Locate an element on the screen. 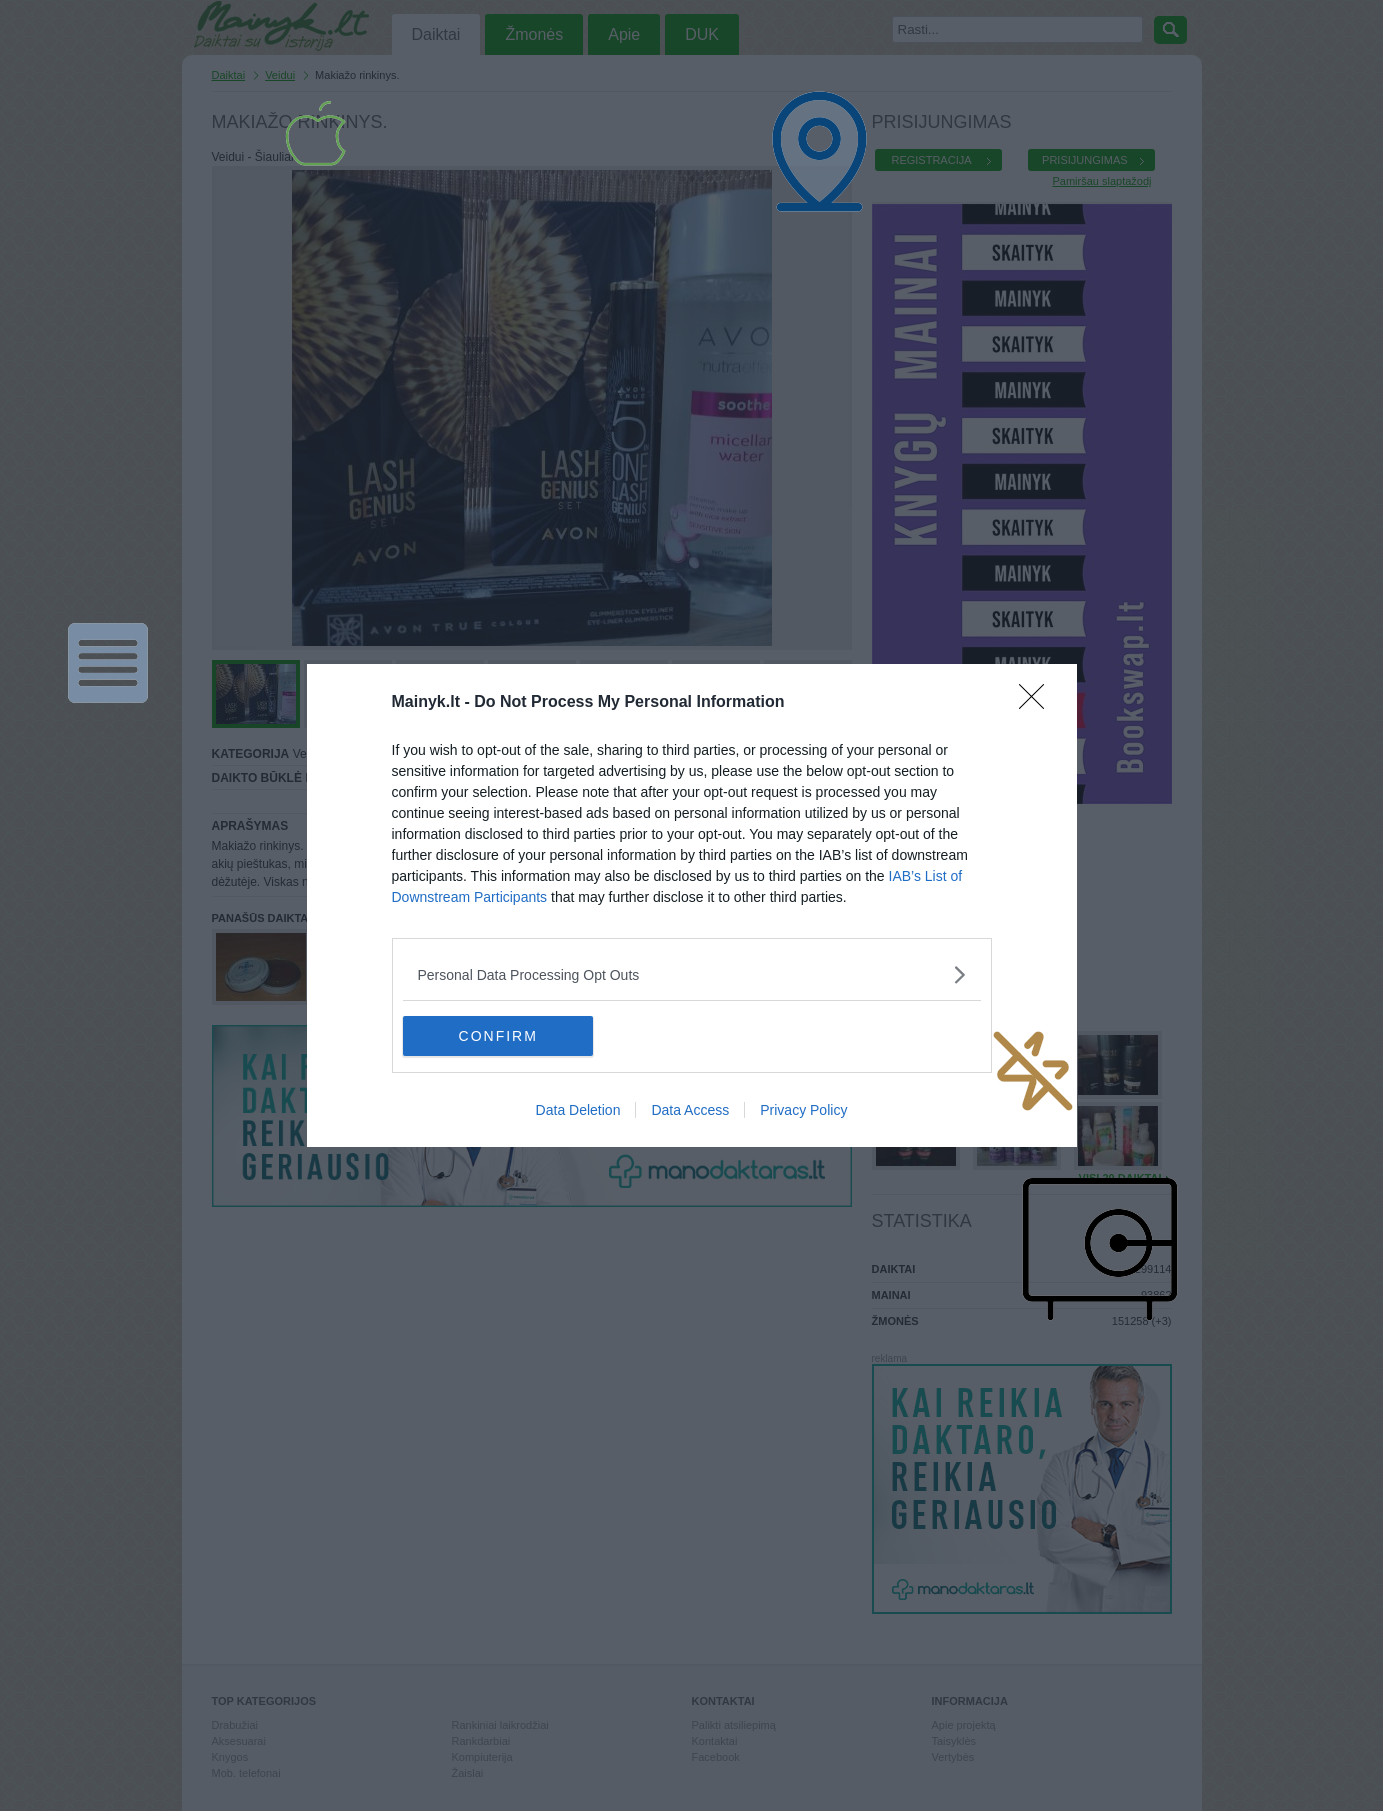 This screenshot has width=1383, height=1811. view location on map is located at coordinates (819, 151).